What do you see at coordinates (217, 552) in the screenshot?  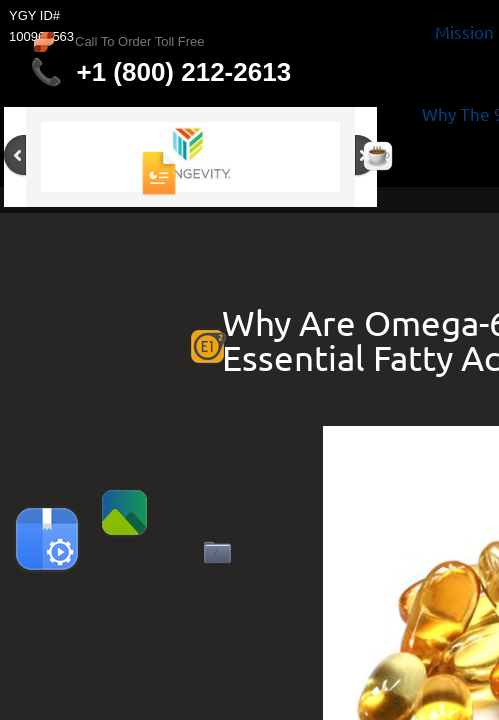 I see `access the root directory` at bounding box center [217, 552].